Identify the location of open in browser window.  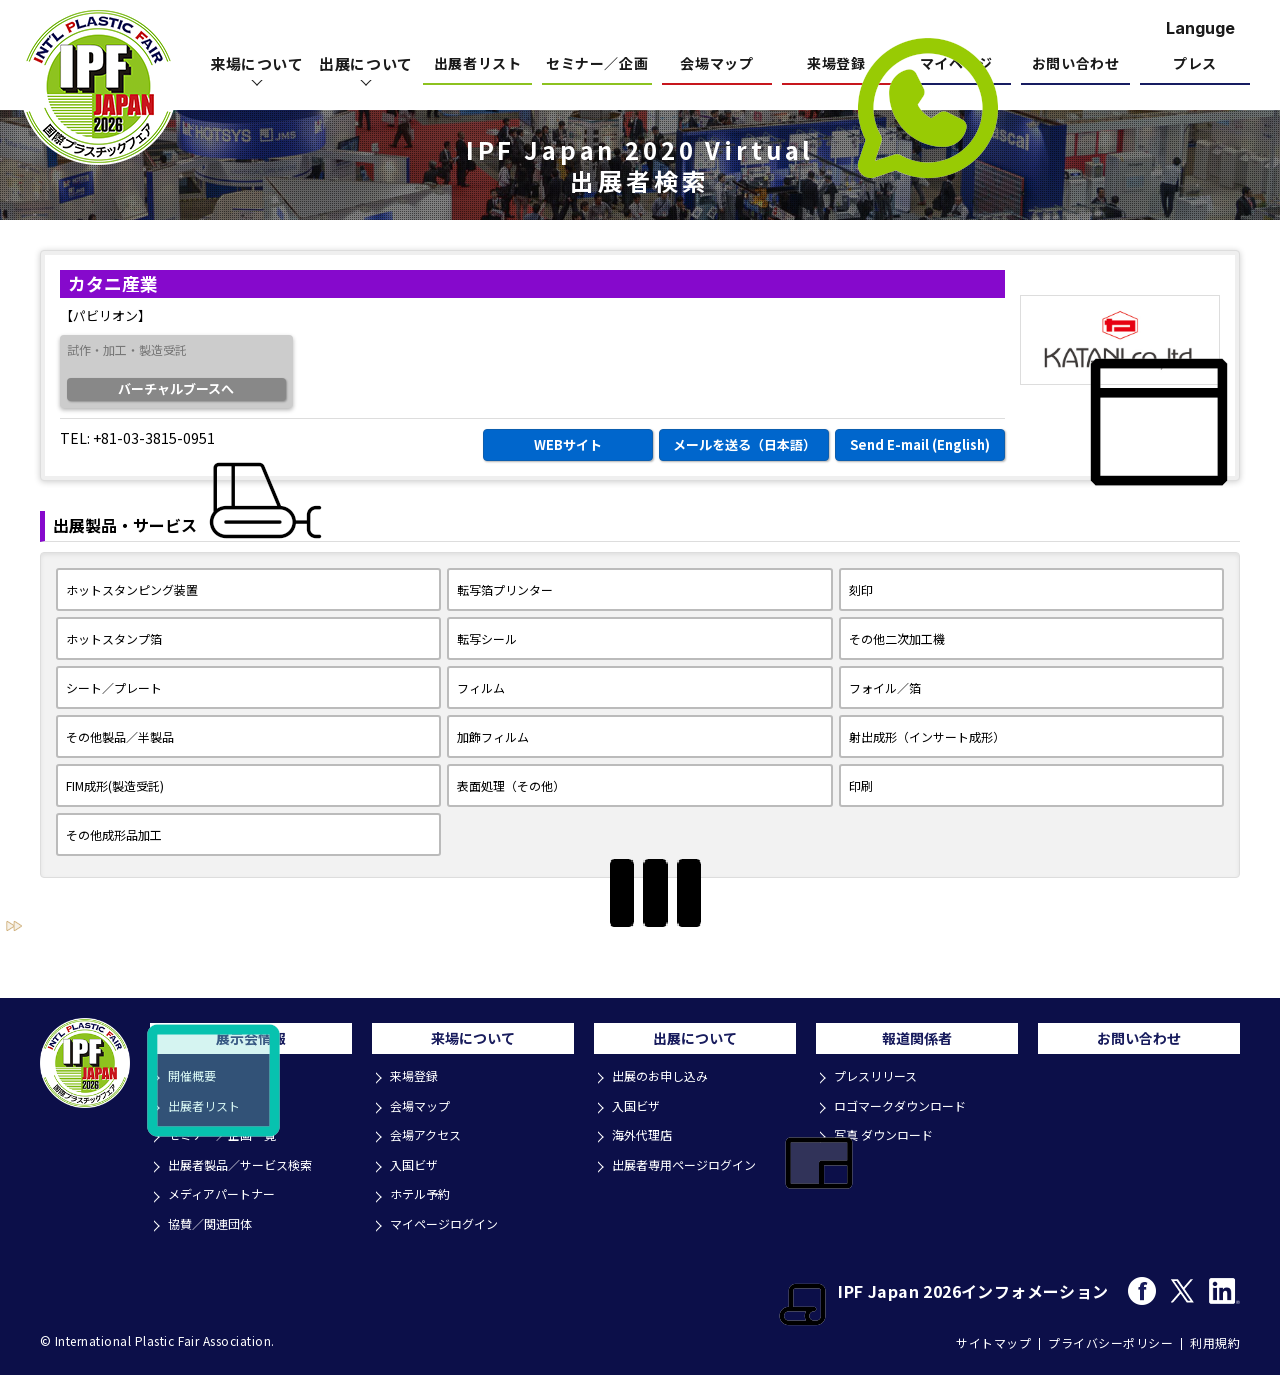
(1159, 427).